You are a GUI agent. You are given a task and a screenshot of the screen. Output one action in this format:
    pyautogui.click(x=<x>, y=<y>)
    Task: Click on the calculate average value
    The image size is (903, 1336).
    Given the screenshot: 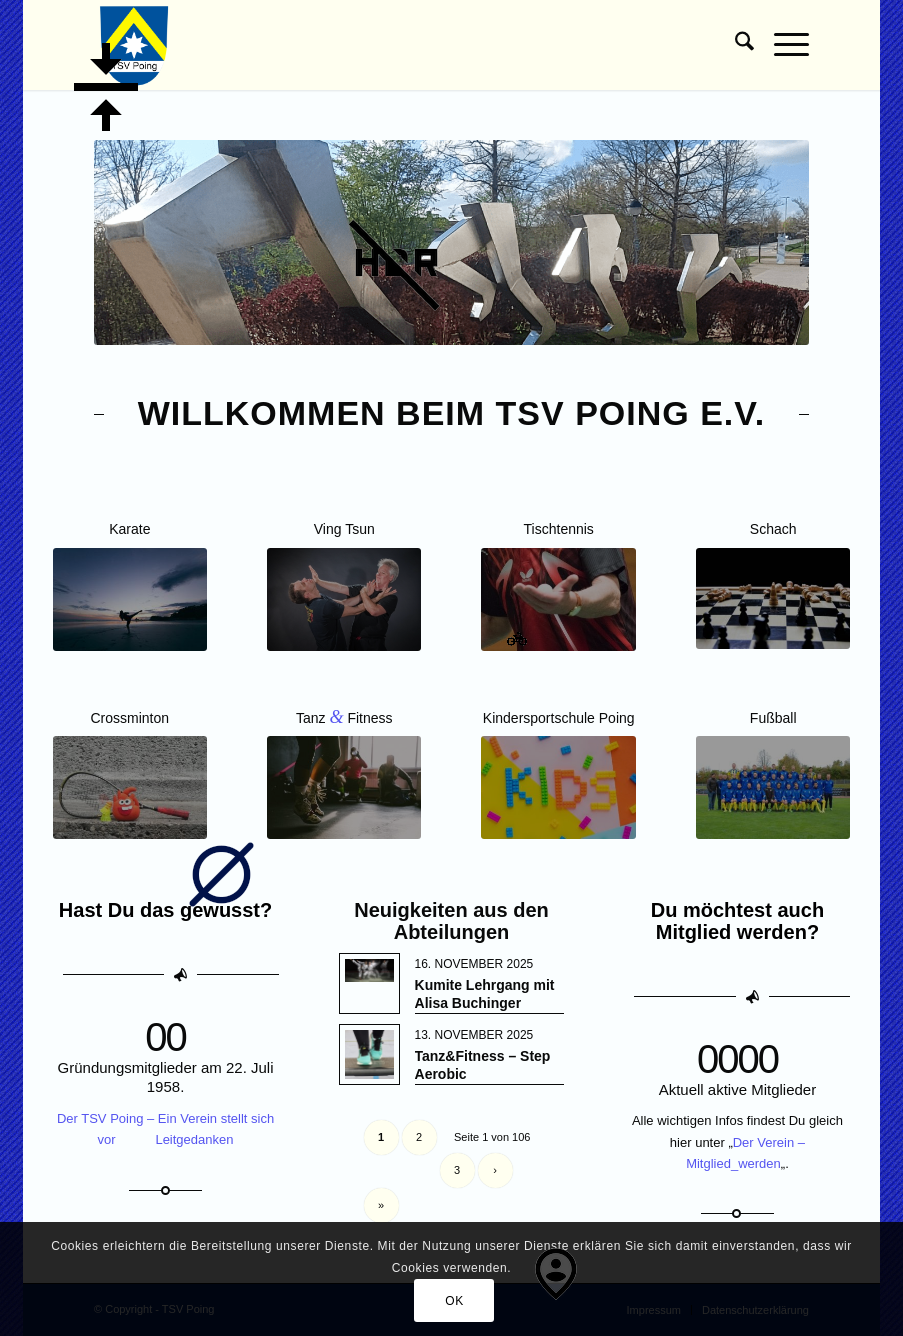 What is the action you would take?
    pyautogui.click(x=221, y=874)
    